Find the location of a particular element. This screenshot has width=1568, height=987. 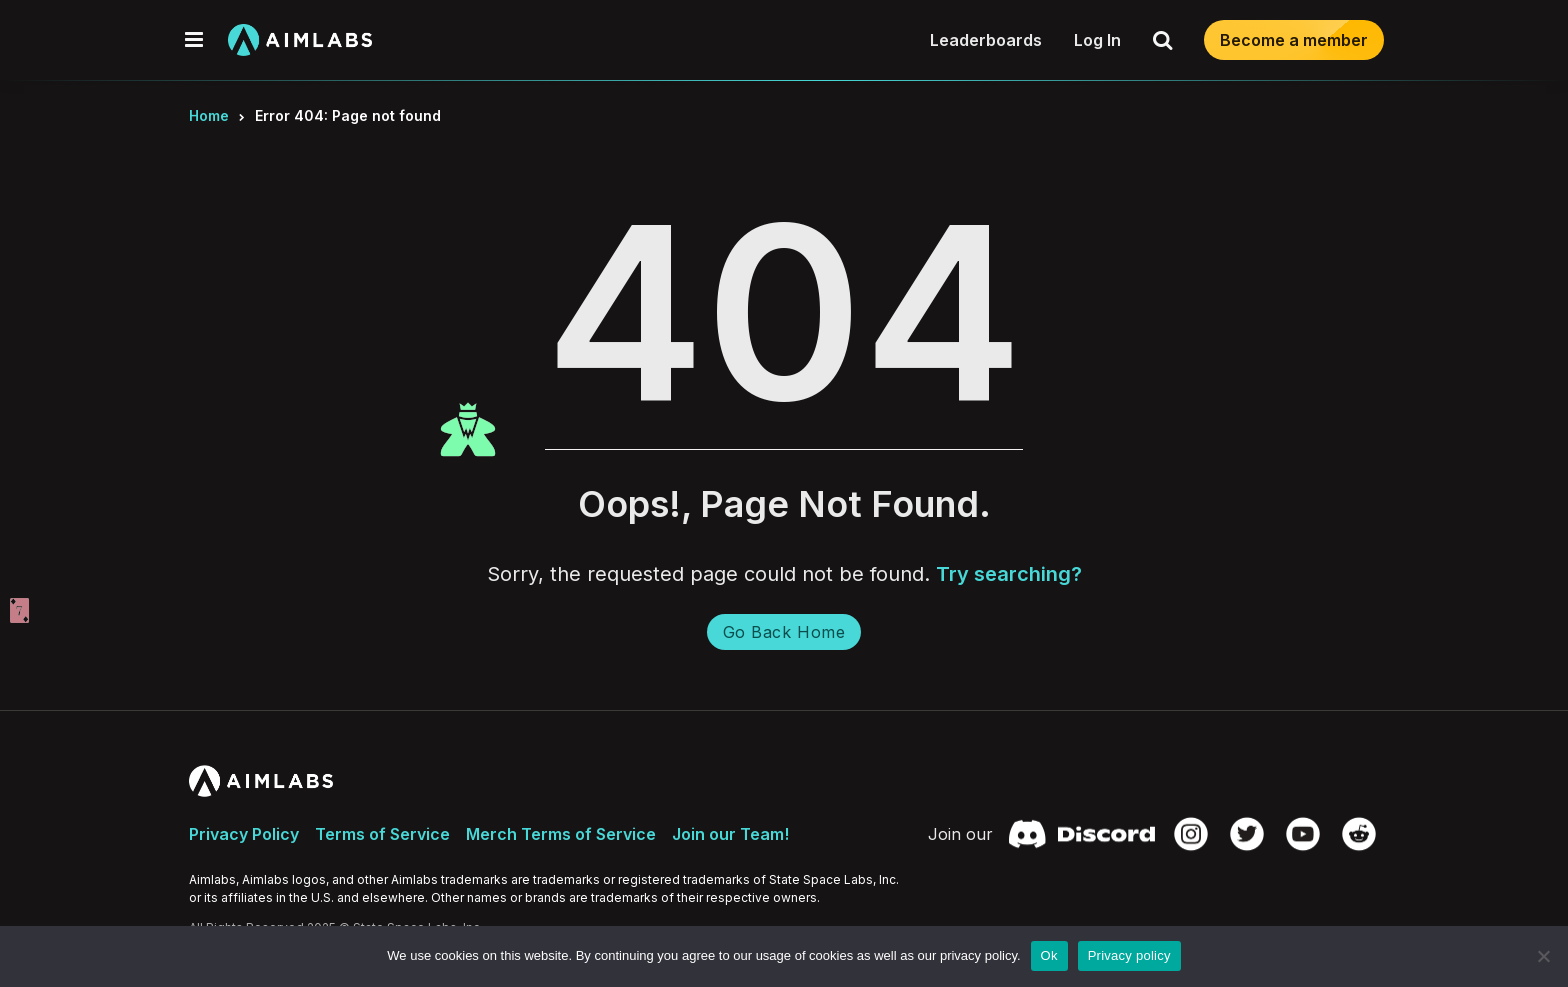

select the king piece in a board game is located at coordinates (468, 431).